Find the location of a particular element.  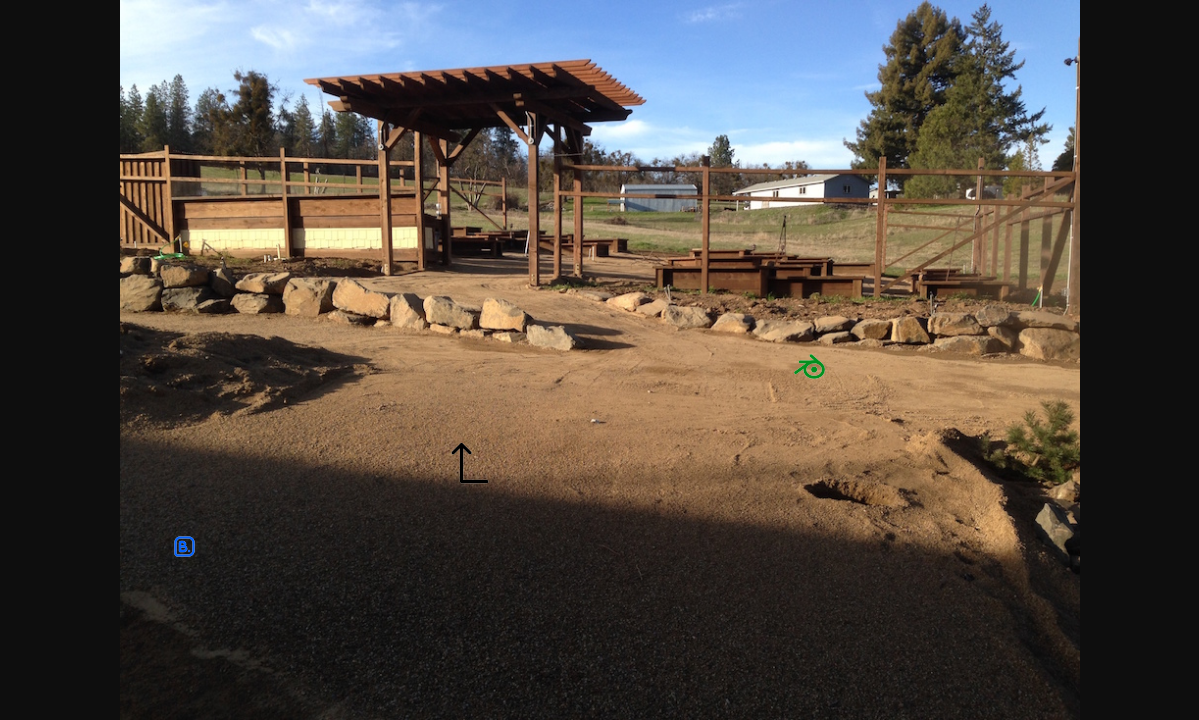

visit booking.com is located at coordinates (184, 546).